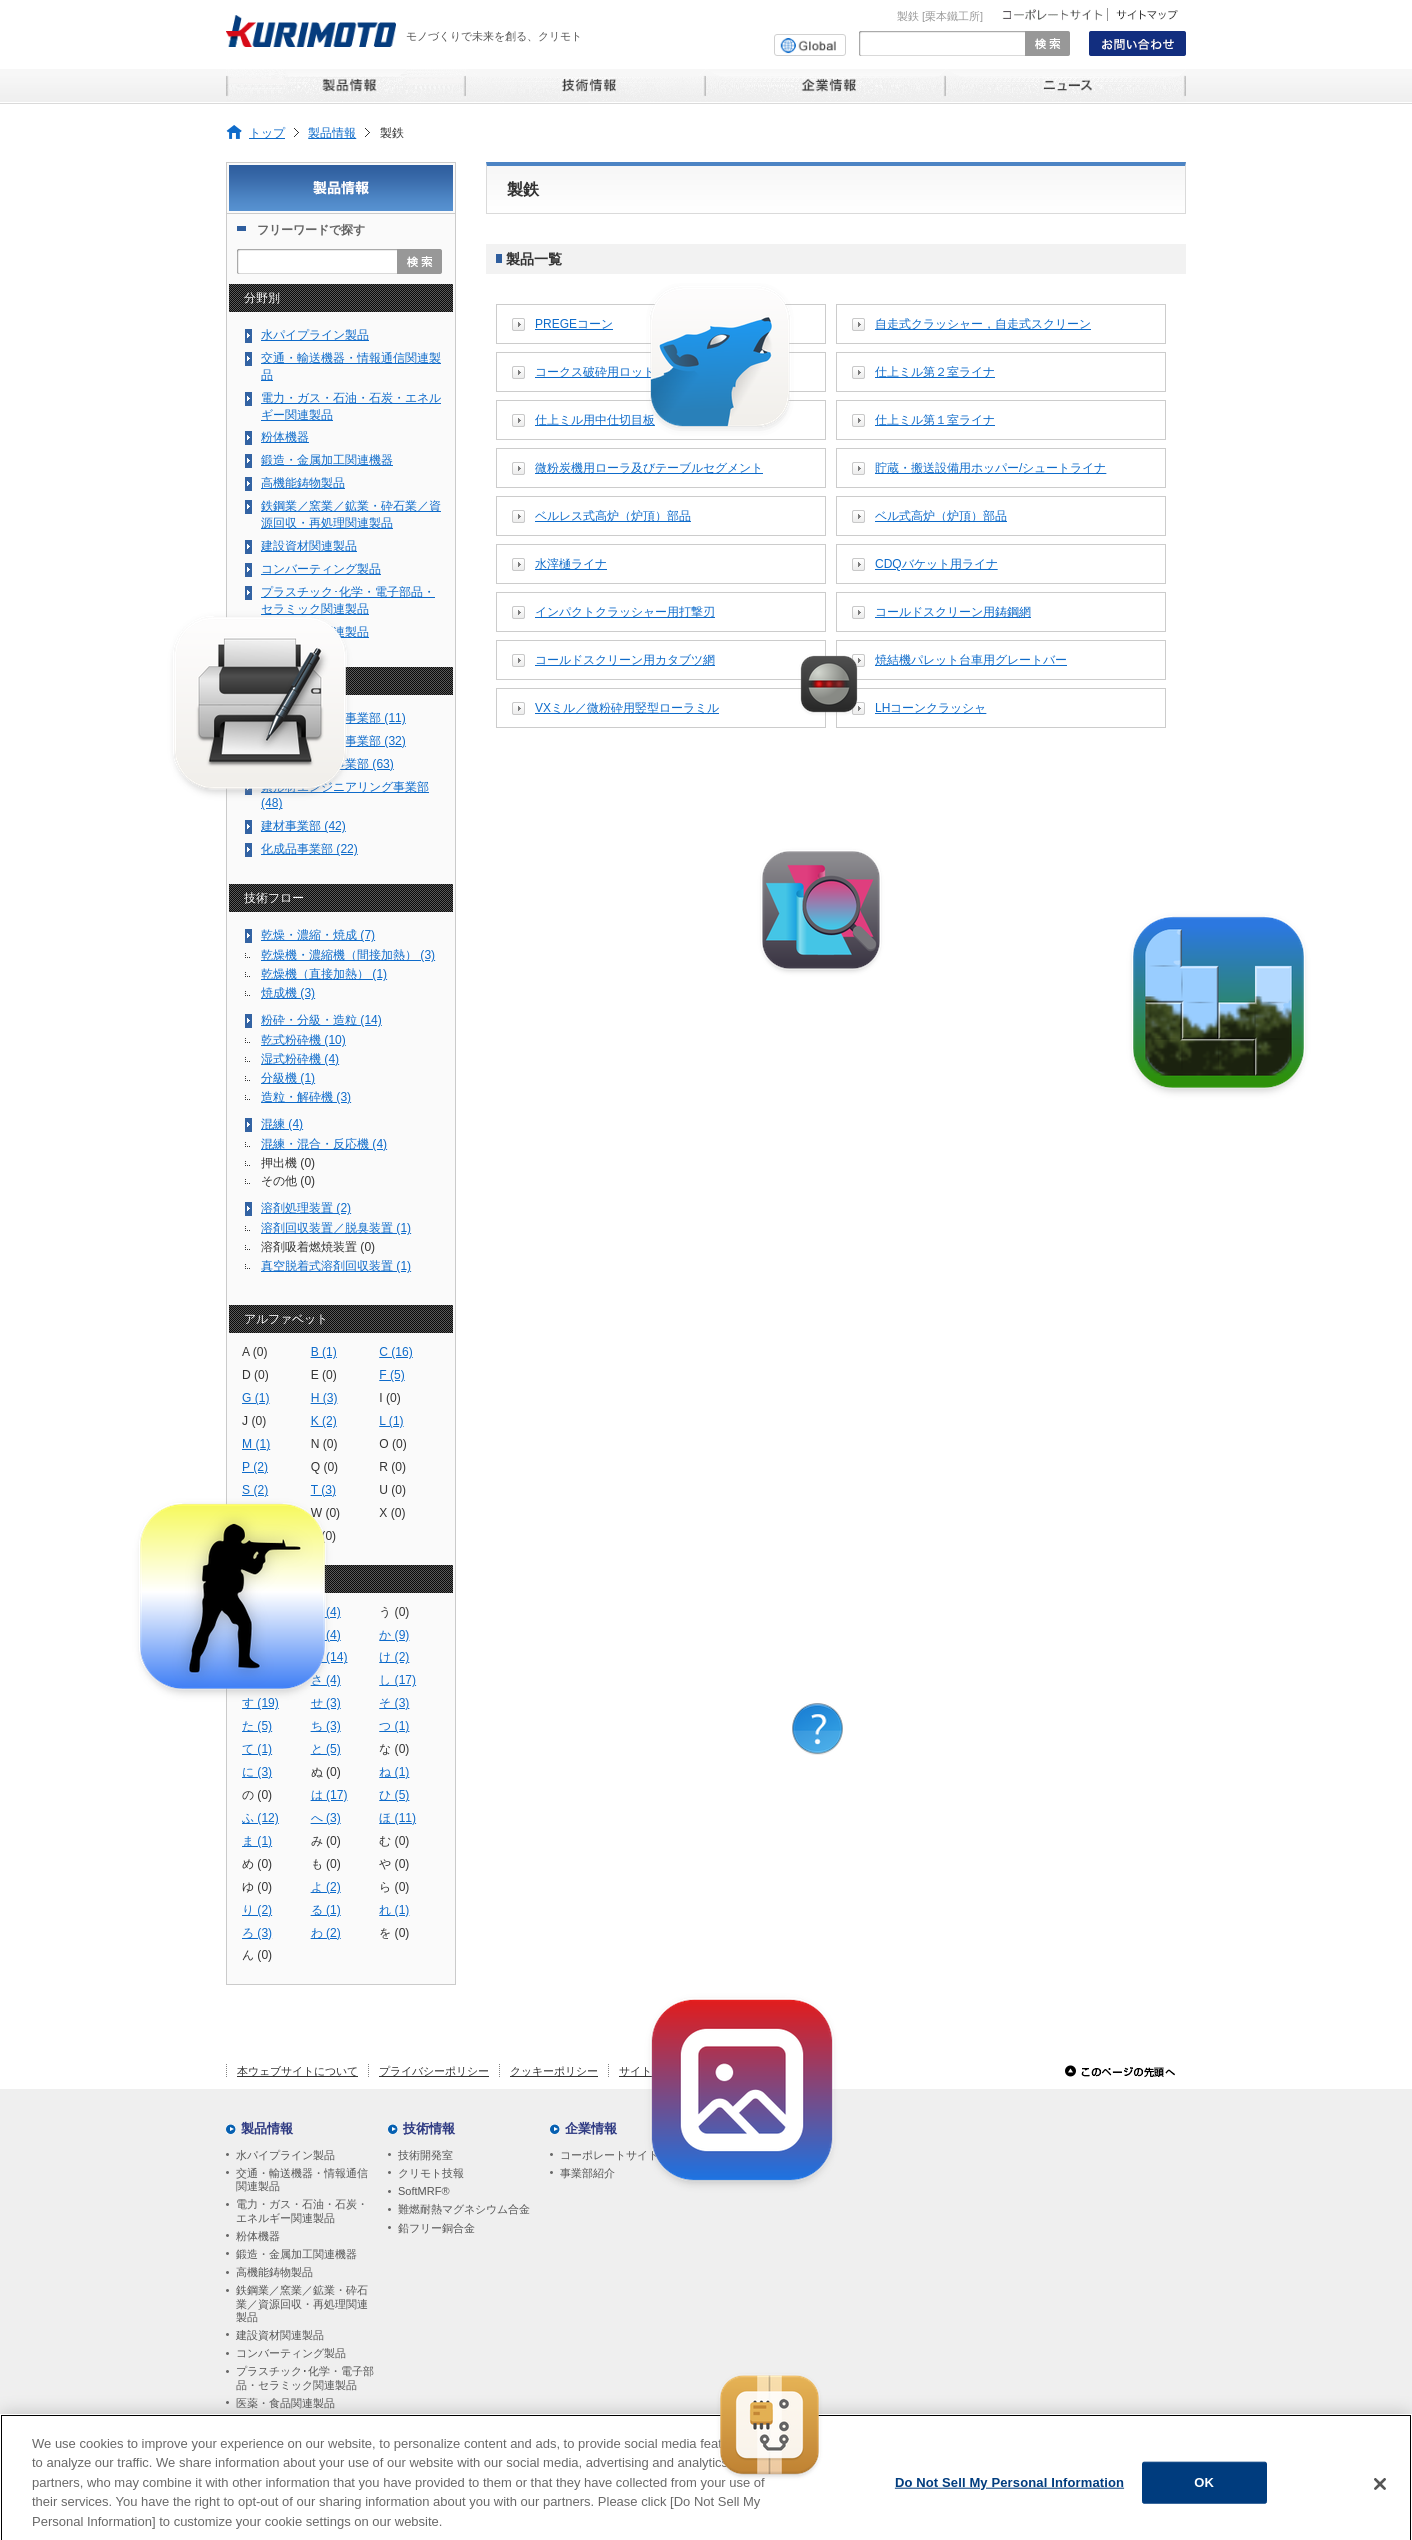 Image resolution: width=1412 pixels, height=2540 pixels. I want to click on open print editor application, so click(260, 703).